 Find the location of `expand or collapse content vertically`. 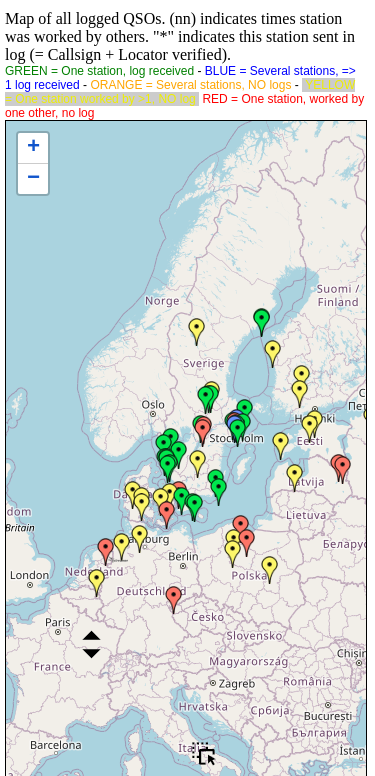

expand or collapse content vertically is located at coordinates (91, 644).